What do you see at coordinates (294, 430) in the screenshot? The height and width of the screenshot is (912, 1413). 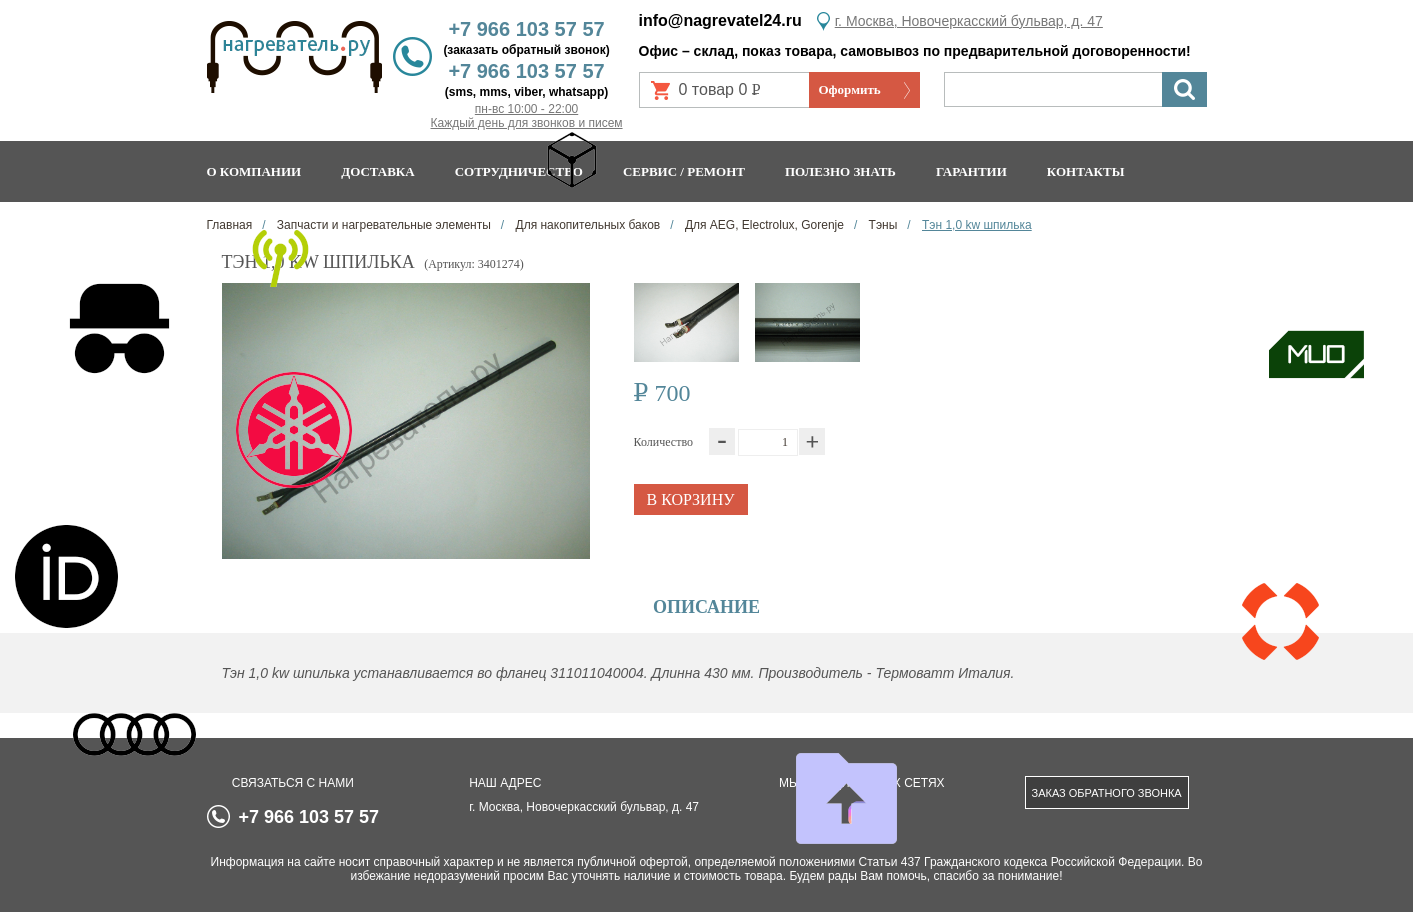 I see `yamaha motor corporation logo` at bounding box center [294, 430].